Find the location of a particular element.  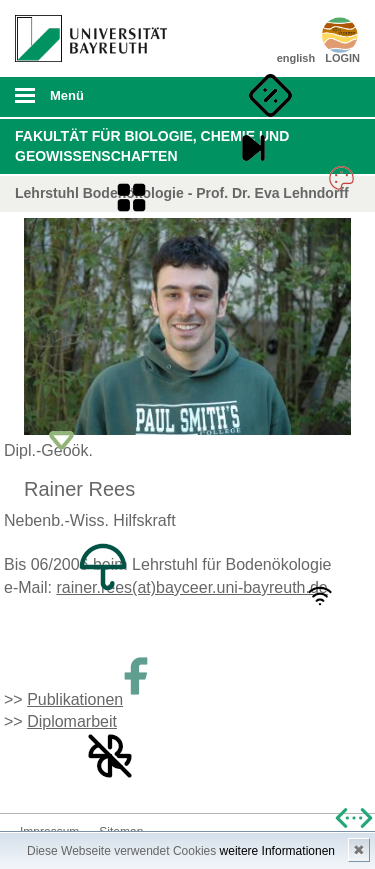

wind energy source disabled or unavailable is located at coordinates (110, 756).